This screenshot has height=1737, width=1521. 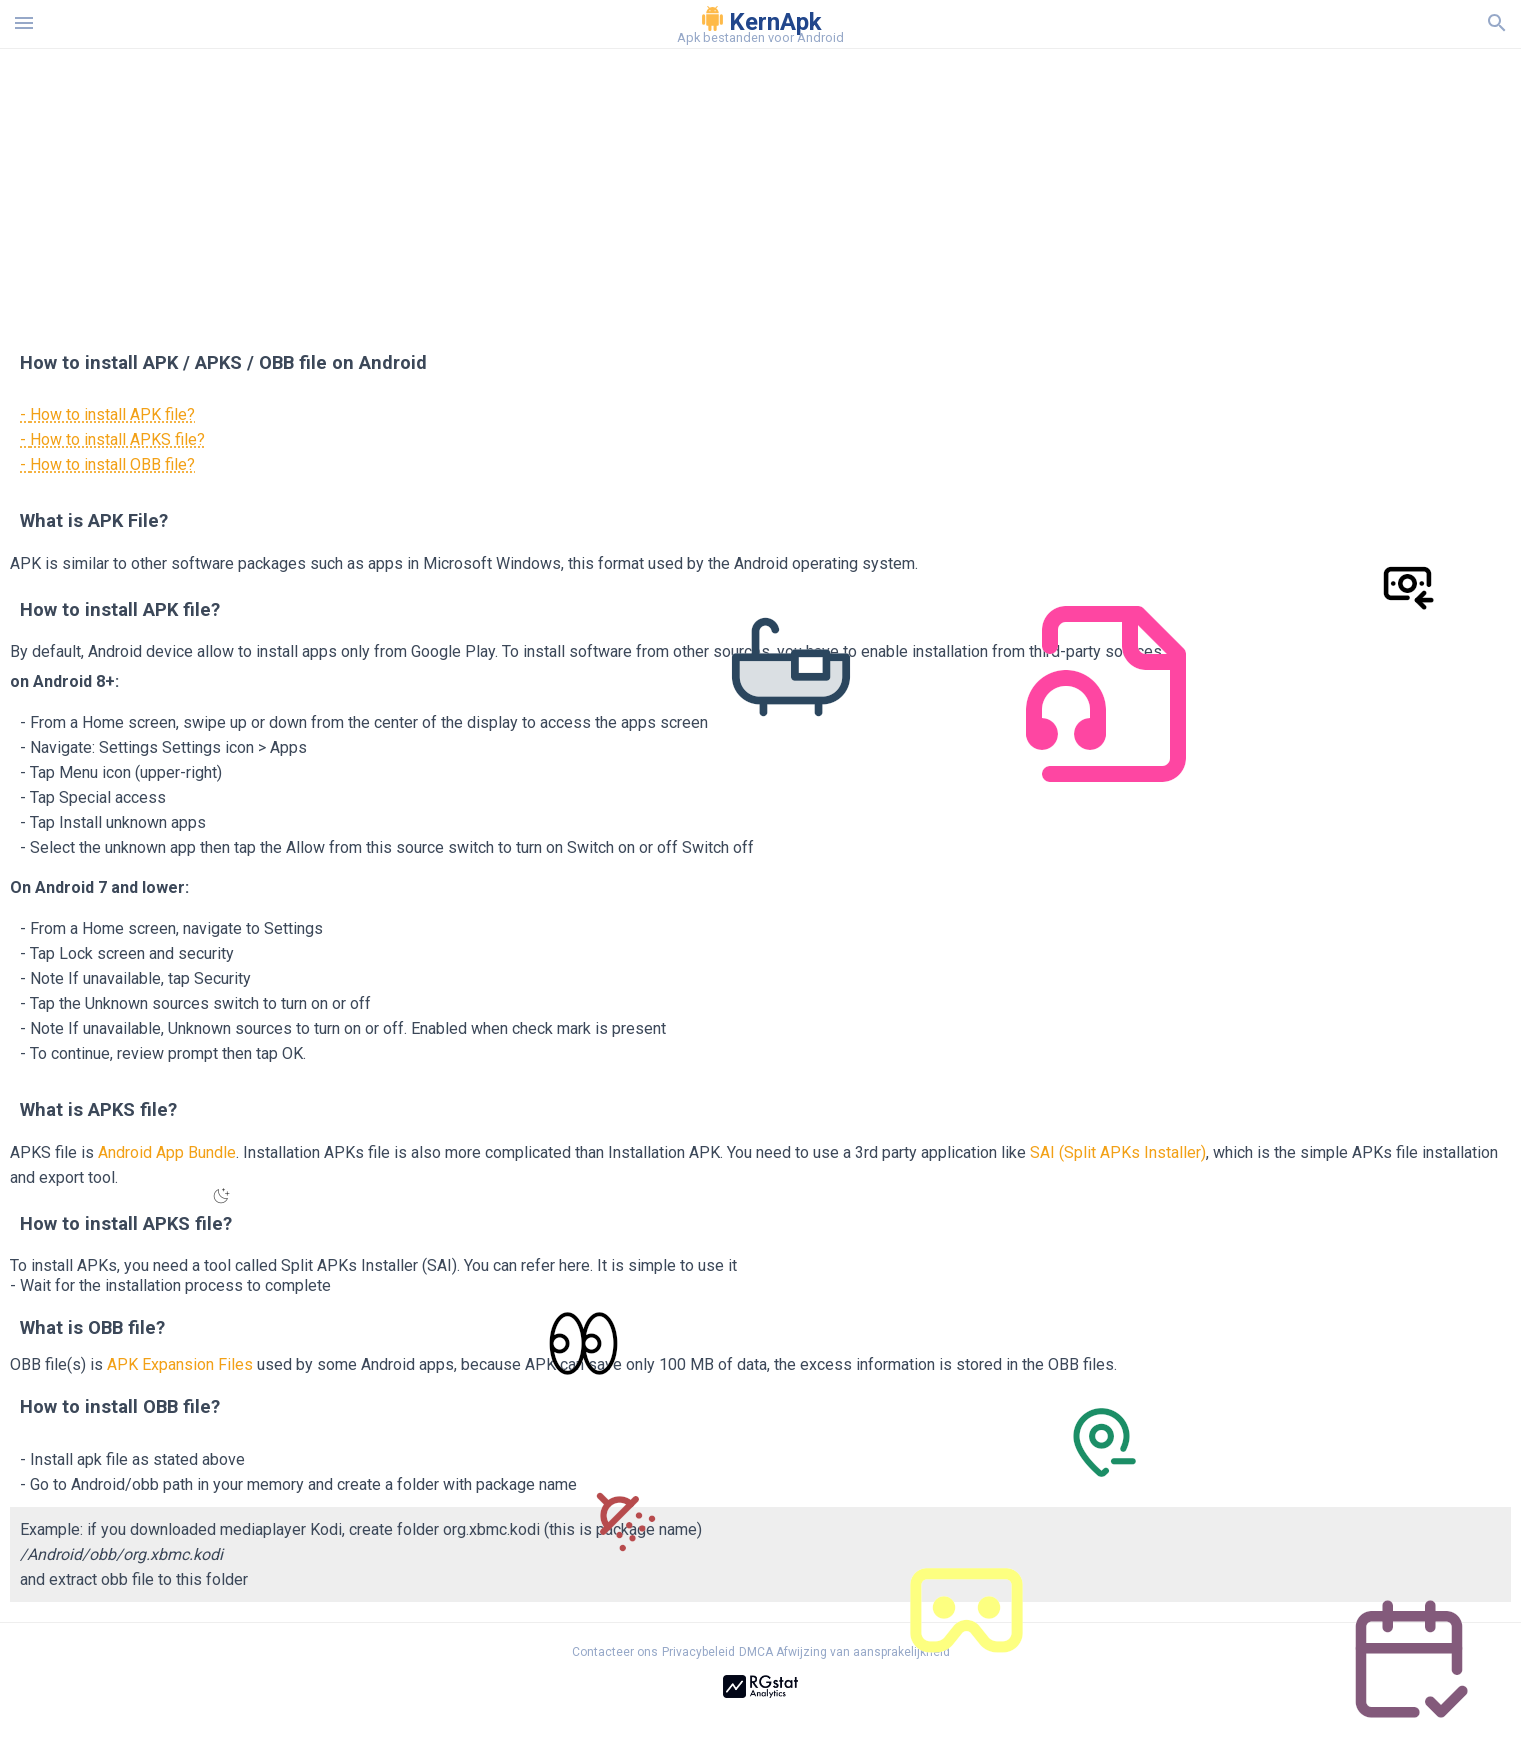 I want to click on view who has seen your content, so click(x=583, y=1343).